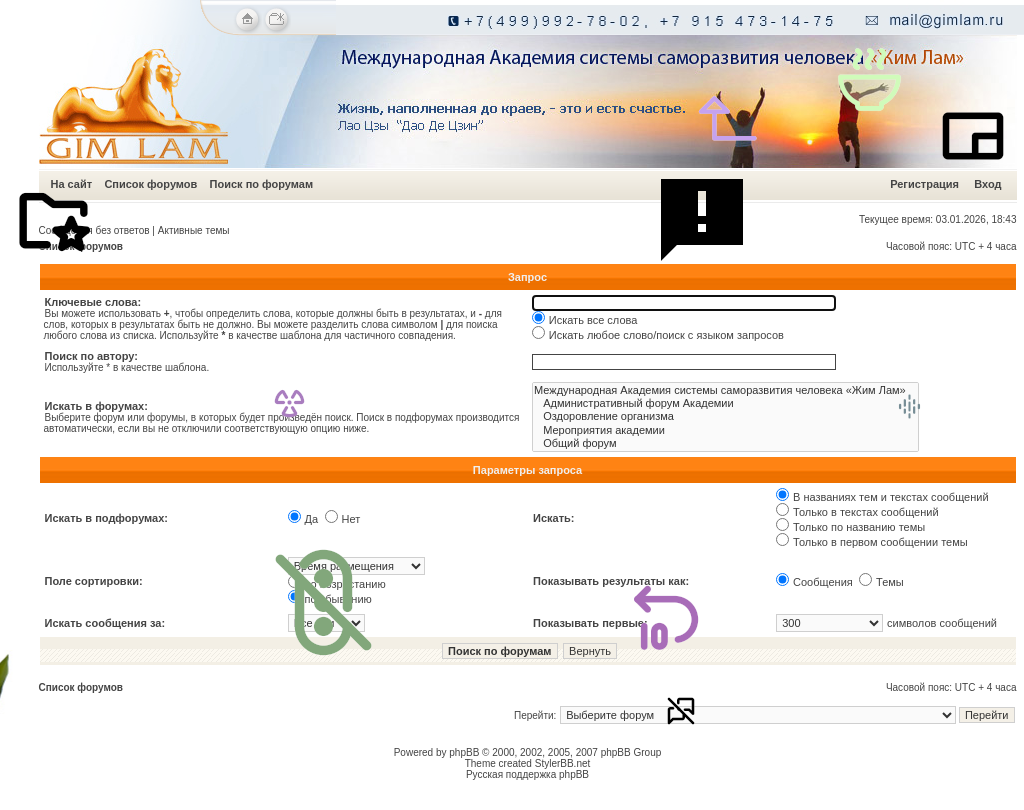 The width and height of the screenshot is (1024, 810). Describe the element at coordinates (681, 711) in the screenshot. I see `mute or disable message notifications` at that location.